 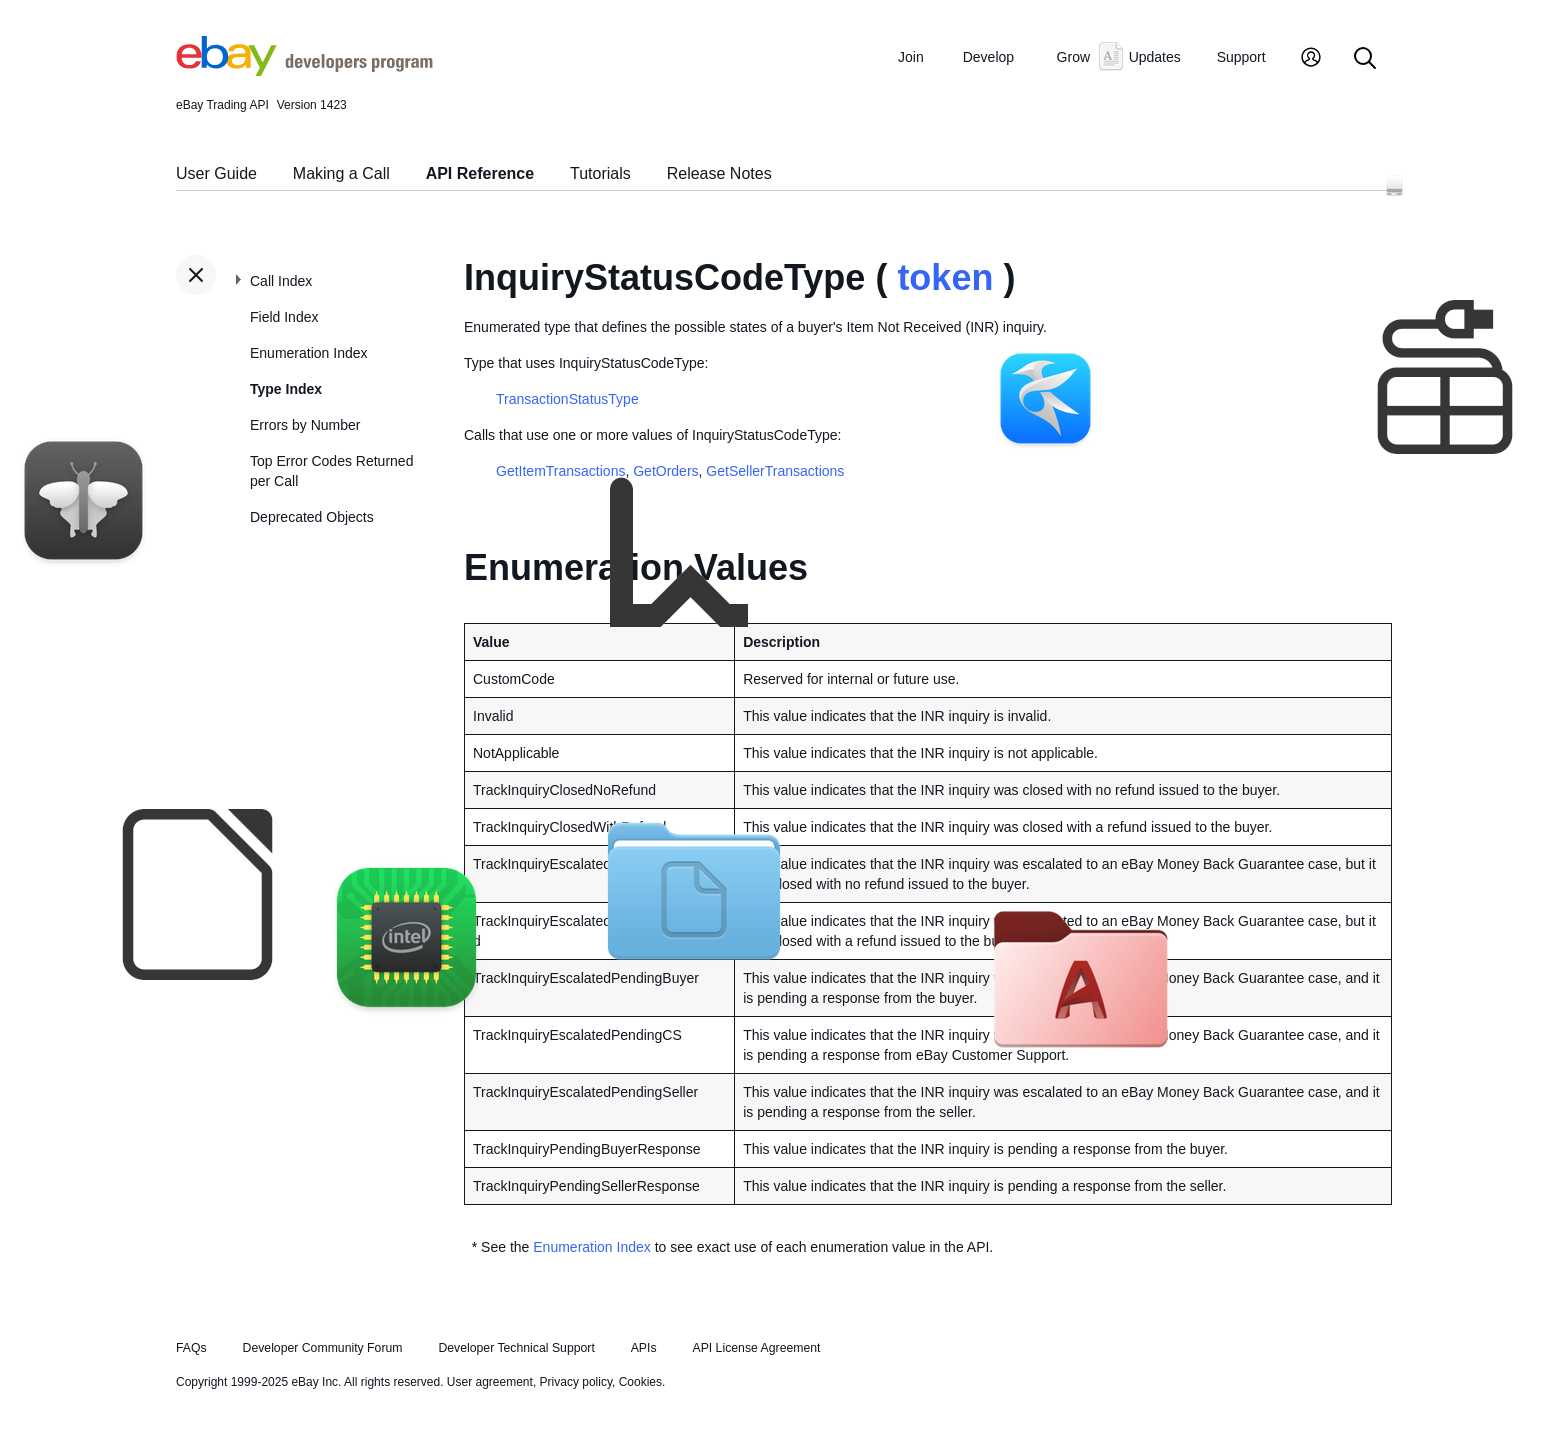 I want to click on open LibreOffice suite, so click(x=197, y=894).